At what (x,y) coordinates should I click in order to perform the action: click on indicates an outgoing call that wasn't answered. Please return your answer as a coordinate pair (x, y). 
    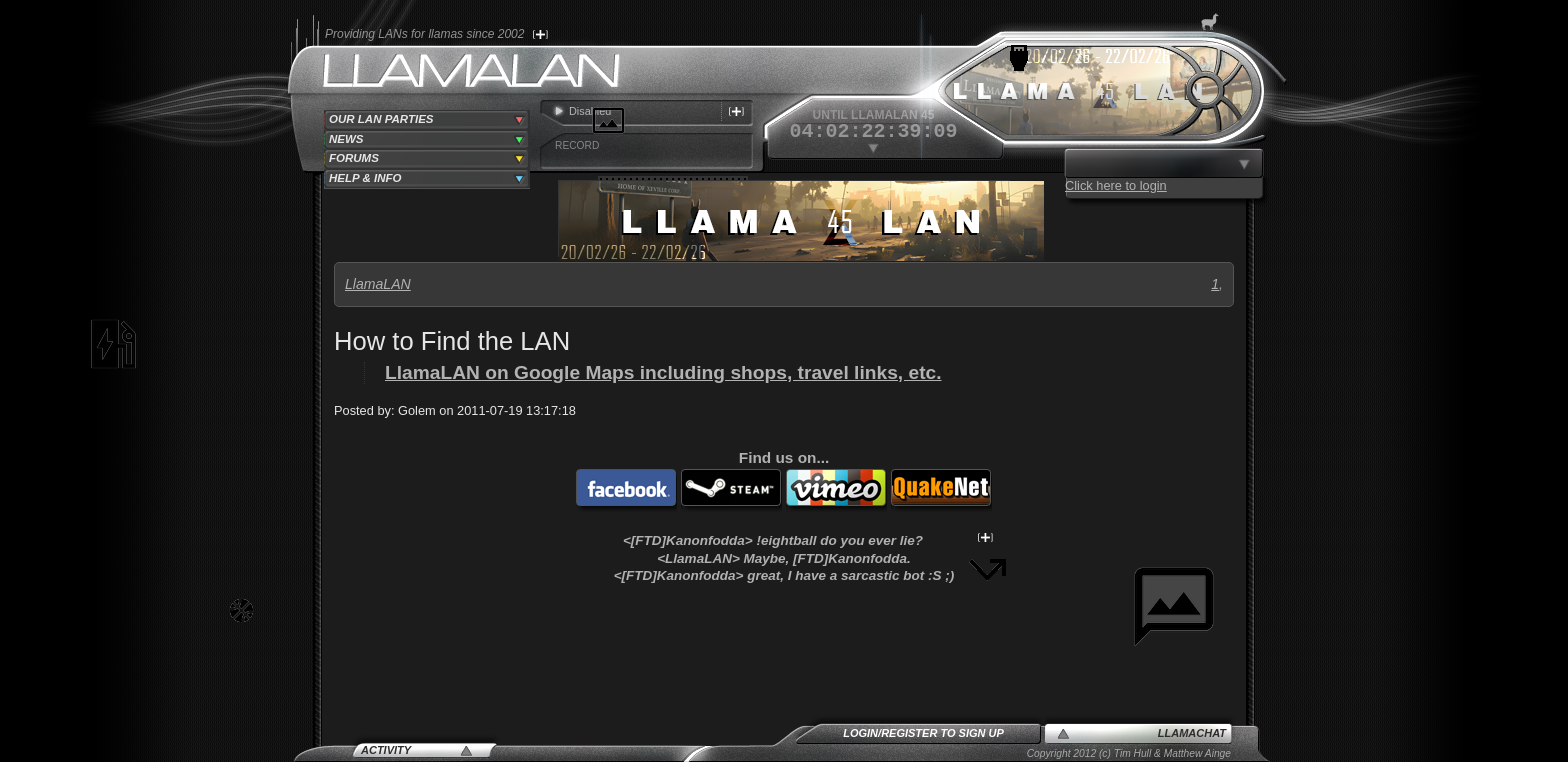
    Looking at the image, I should click on (987, 569).